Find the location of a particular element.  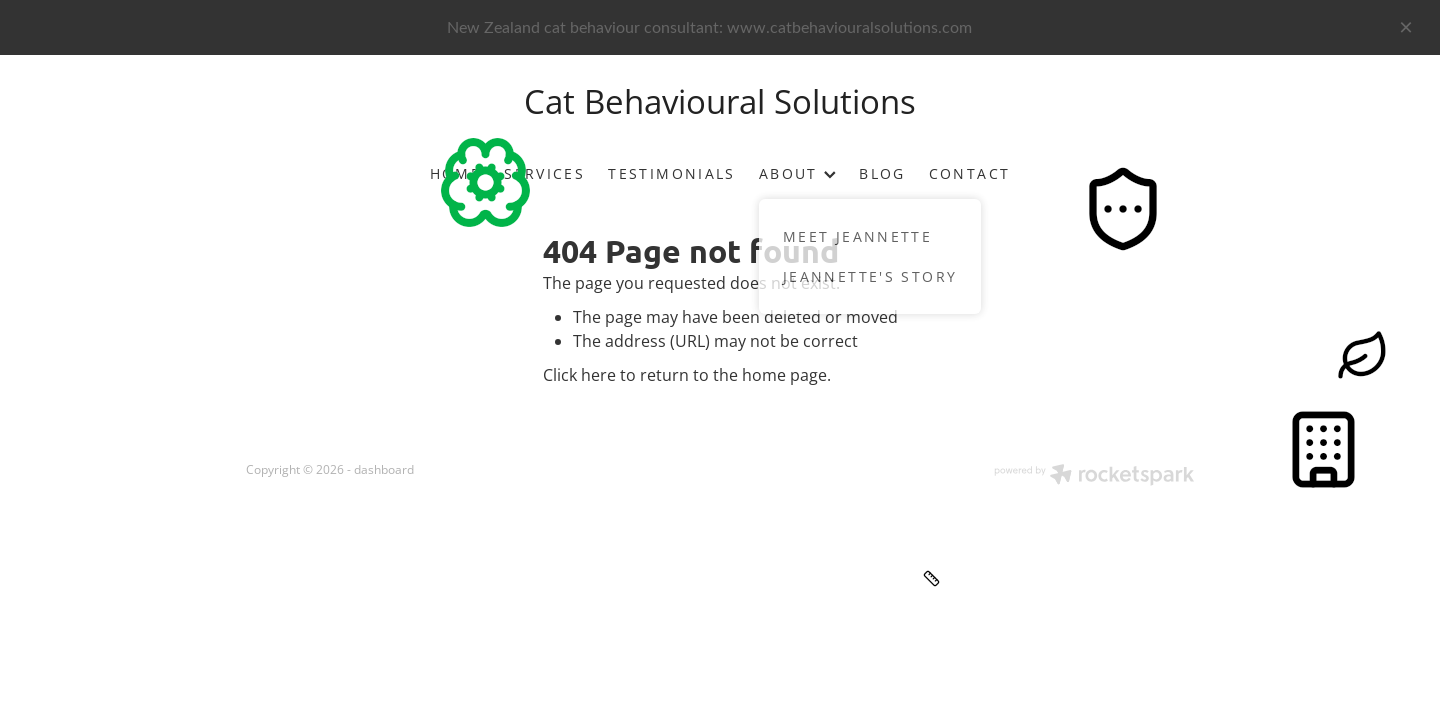

security settings in progress is located at coordinates (1123, 209).